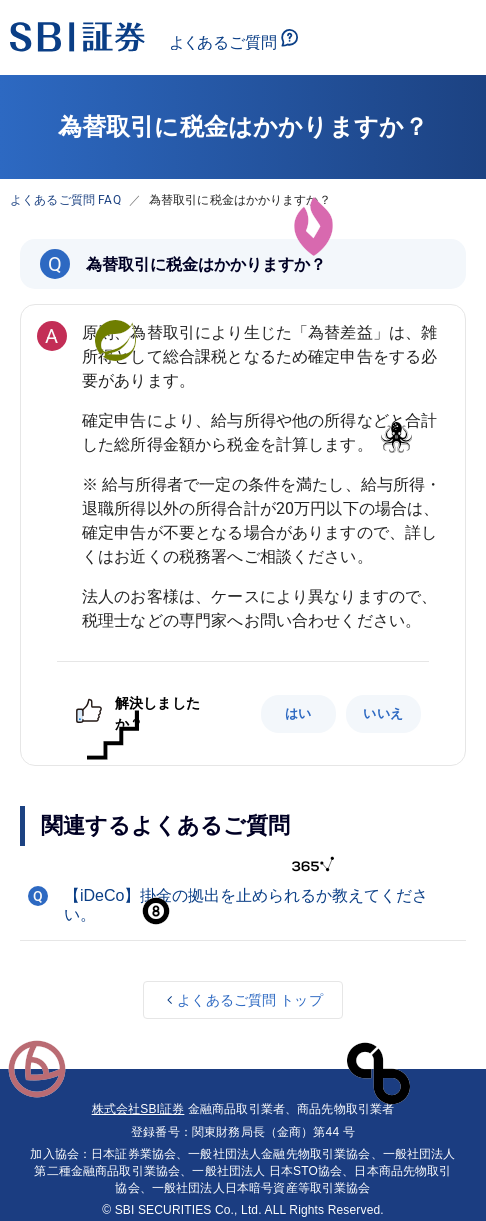  Describe the element at coordinates (37, 1069) in the screenshot. I see `CoreOS logo` at that location.